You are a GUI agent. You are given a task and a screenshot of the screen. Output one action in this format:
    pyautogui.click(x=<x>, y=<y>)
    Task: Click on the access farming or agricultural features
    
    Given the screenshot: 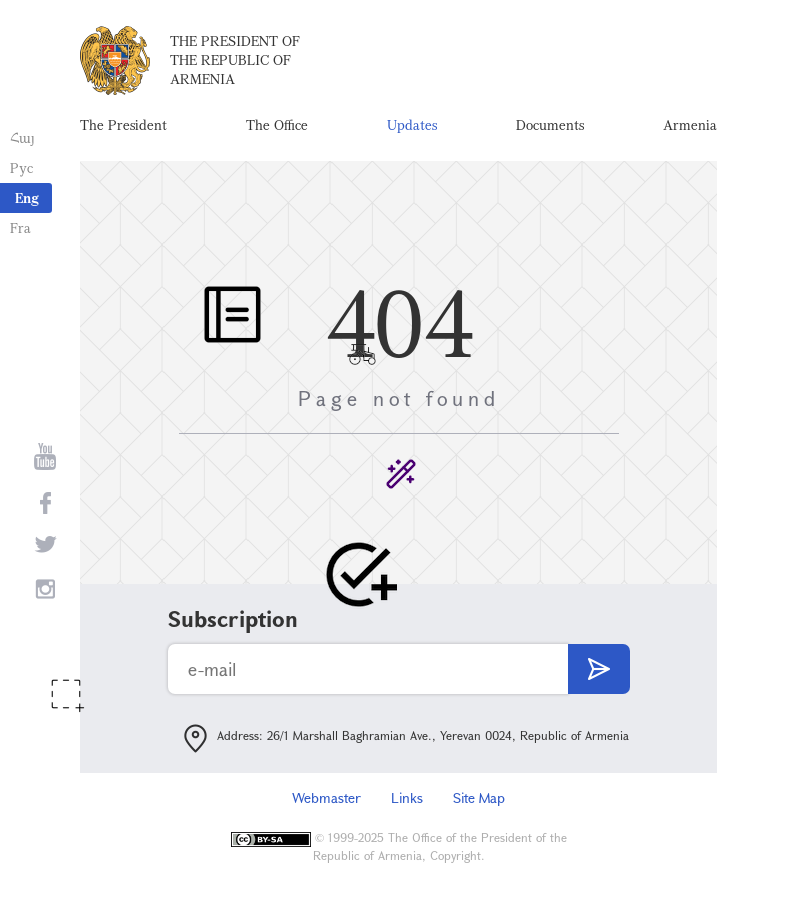 What is the action you would take?
    pyautogui.click(x=362, y=354)
    